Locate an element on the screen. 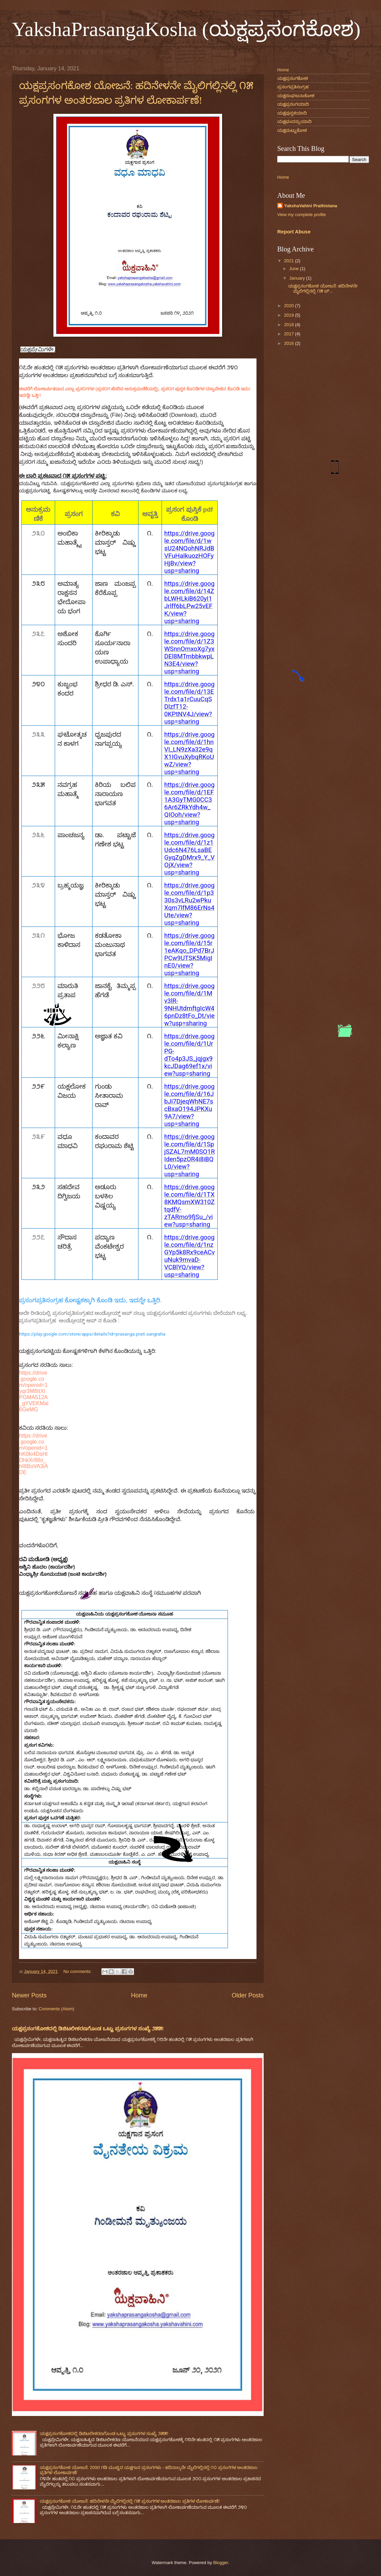 This screenshot has width=381, height=2576. select utensil or cutlery option is located at coordinates (298, 675).